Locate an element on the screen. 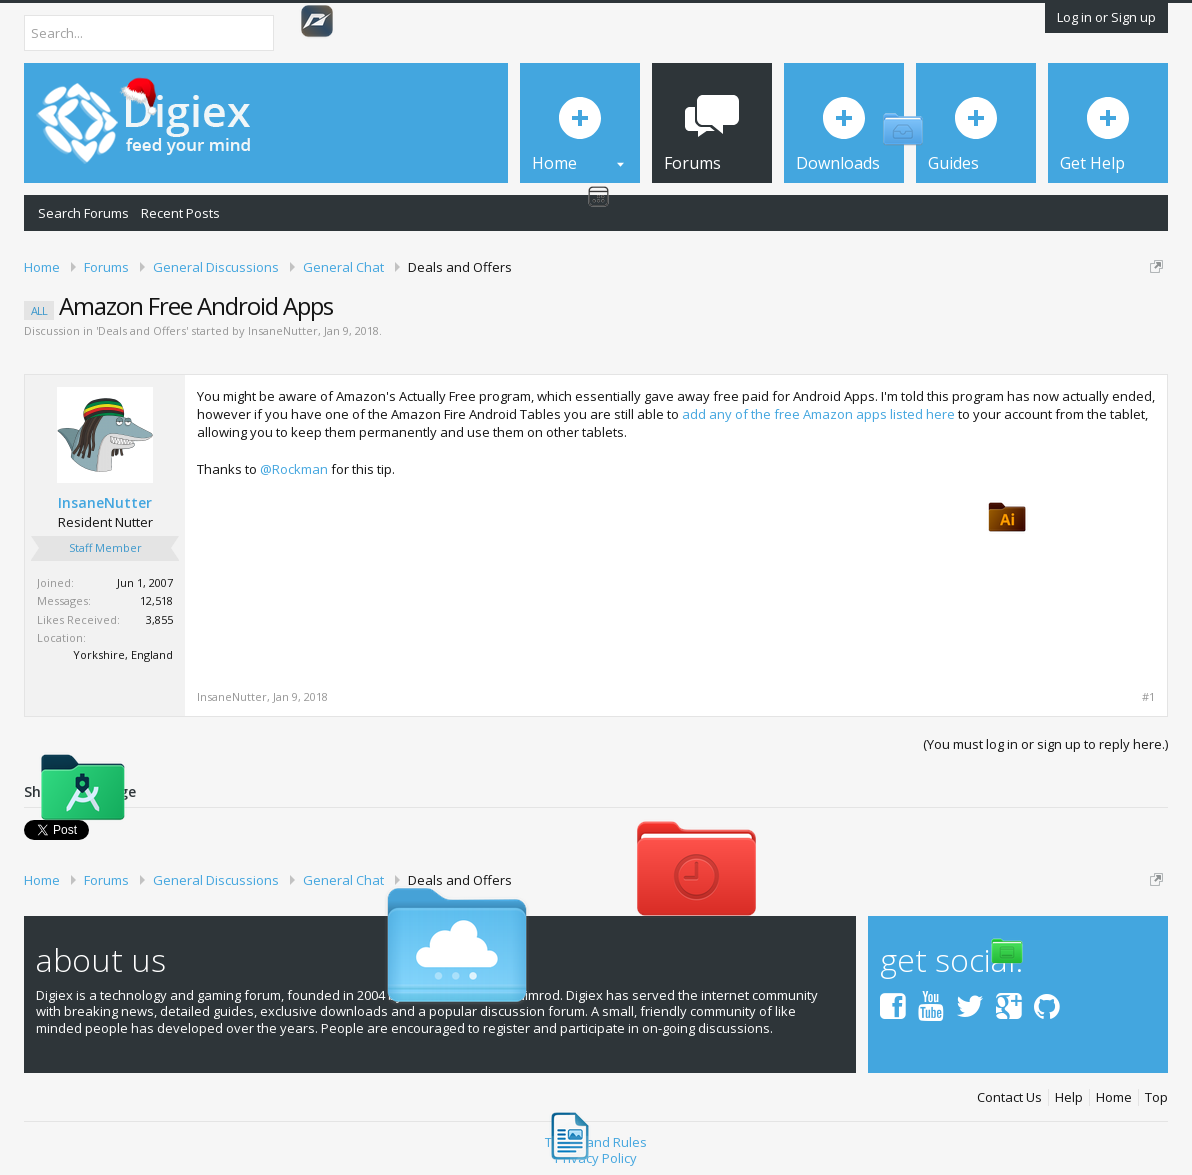 The height and width of the screenshot is (1175, 1192). open folder containing adobe illustrator files is located at coordinates (1007, 518).